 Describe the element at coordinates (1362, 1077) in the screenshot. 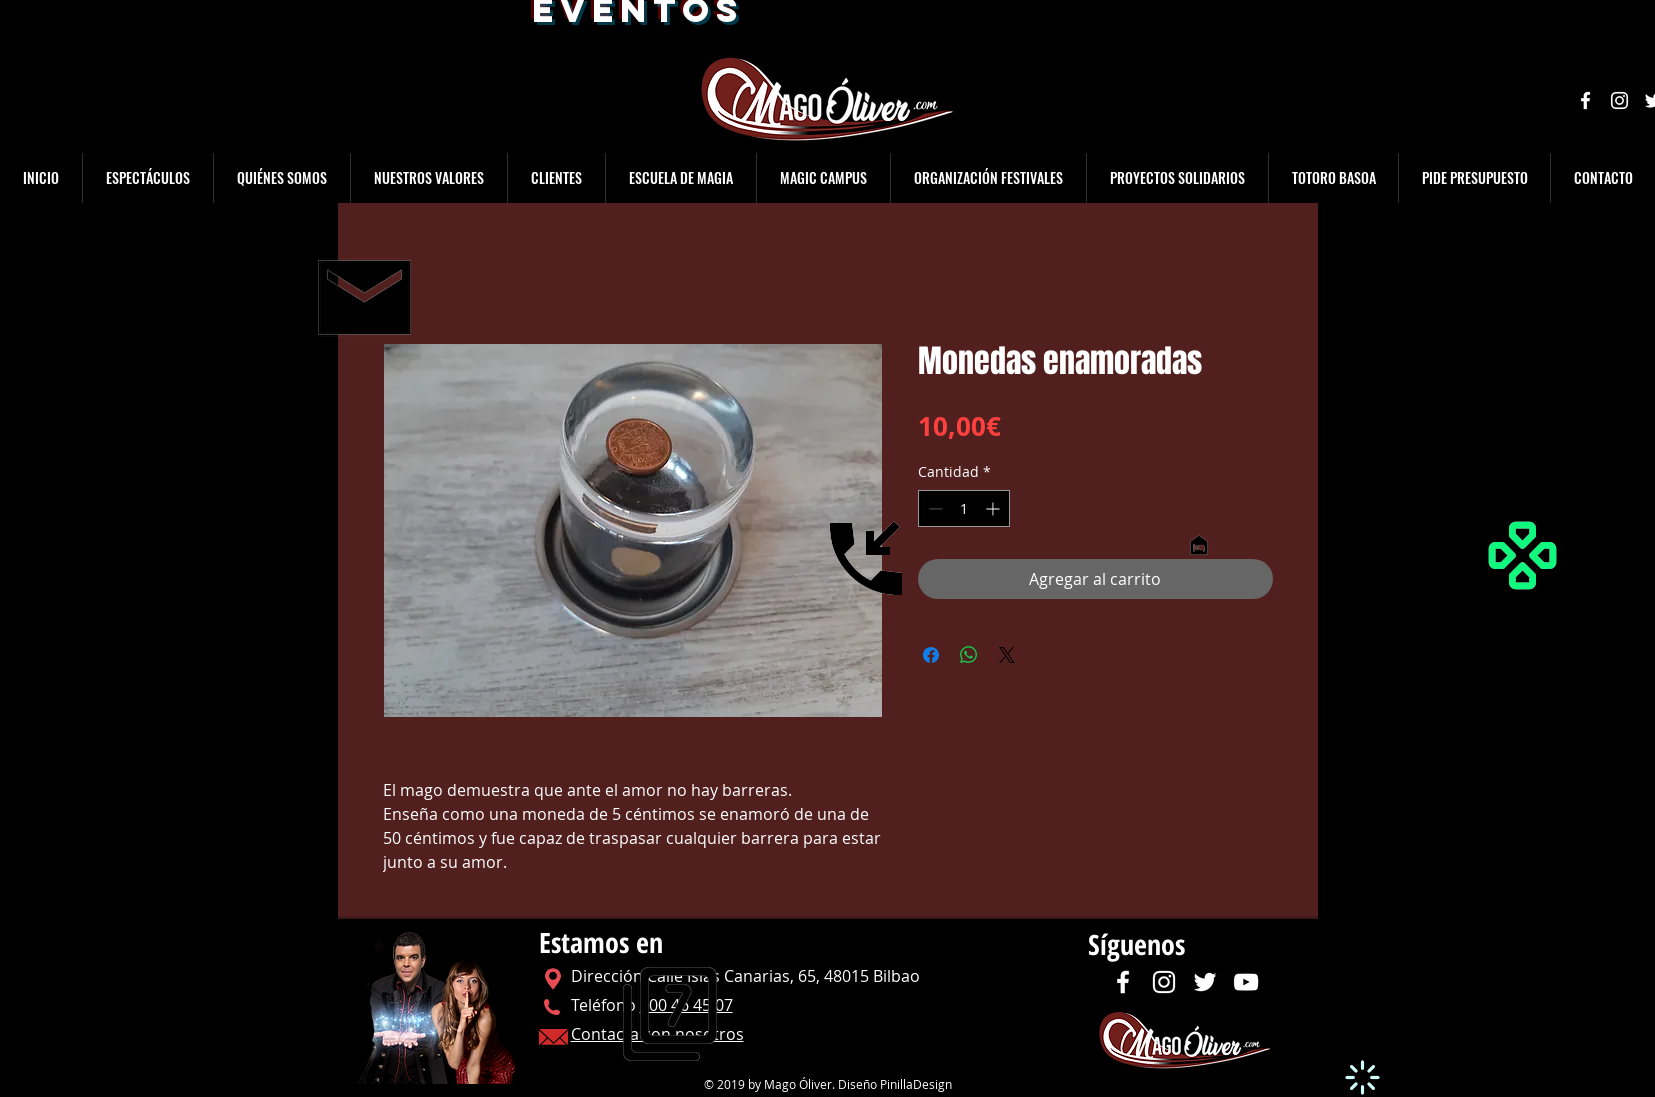

I see `content is loading` at that location.